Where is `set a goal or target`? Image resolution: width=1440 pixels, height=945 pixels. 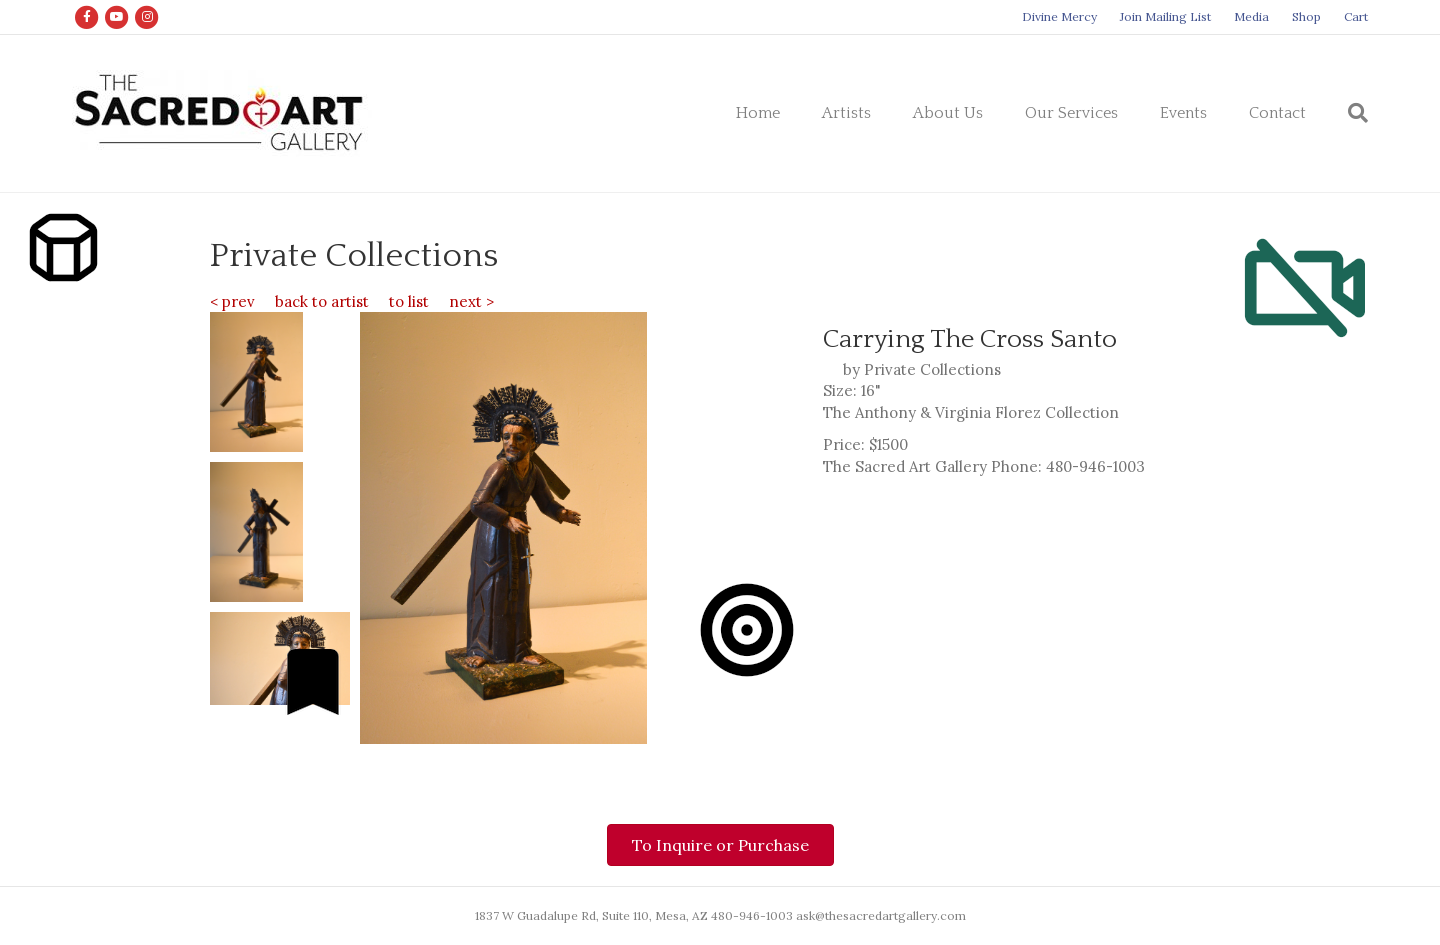
set a goal or target is located at coordinates (747, 630).